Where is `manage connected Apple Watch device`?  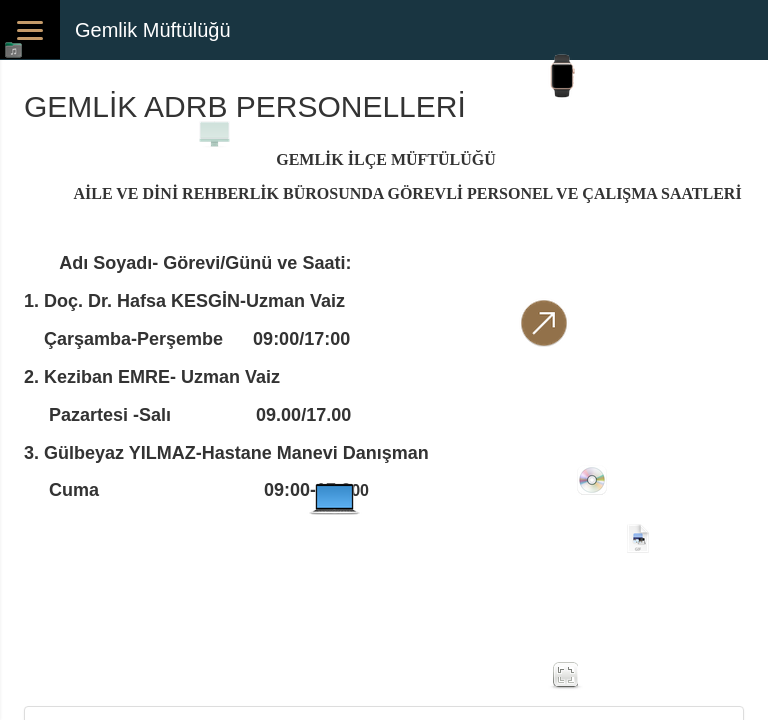 manage connected Apple Watch device is located at coordinates (562, 76).